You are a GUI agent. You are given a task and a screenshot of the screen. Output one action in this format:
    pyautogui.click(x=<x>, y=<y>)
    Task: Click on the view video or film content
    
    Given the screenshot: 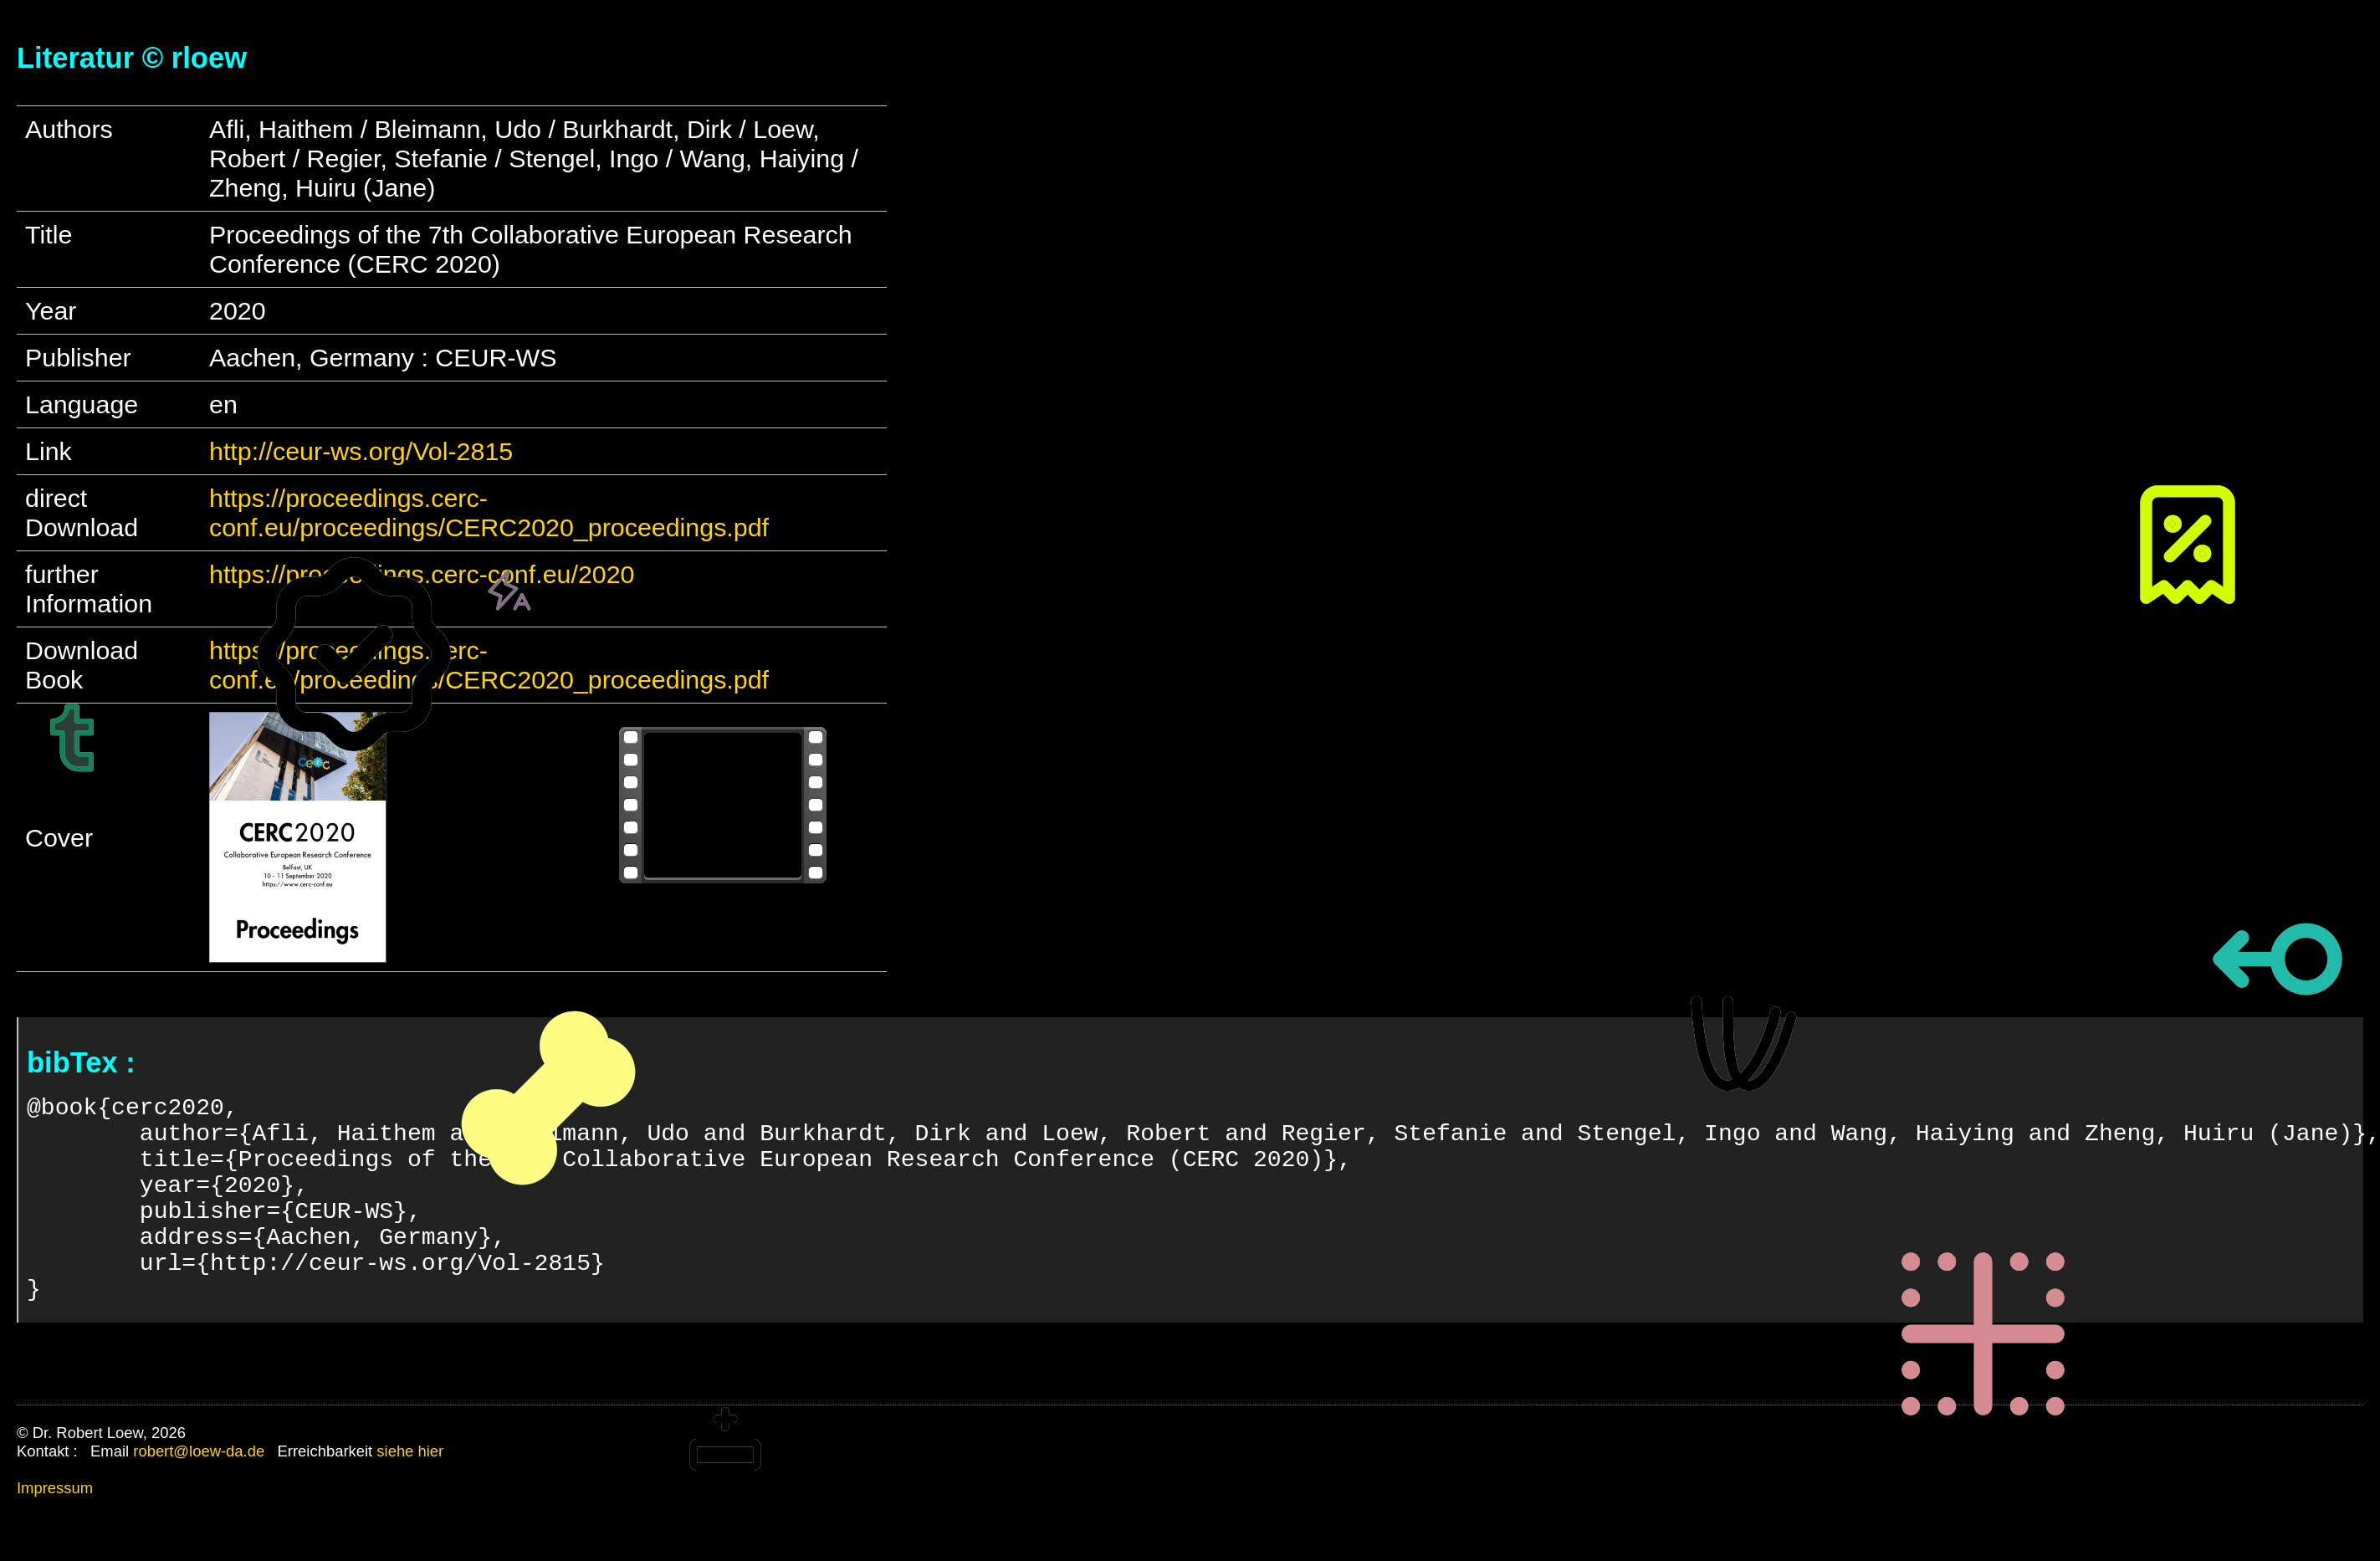 What is the action you would take?
    pyautogui.click(x=724, y=831)
    